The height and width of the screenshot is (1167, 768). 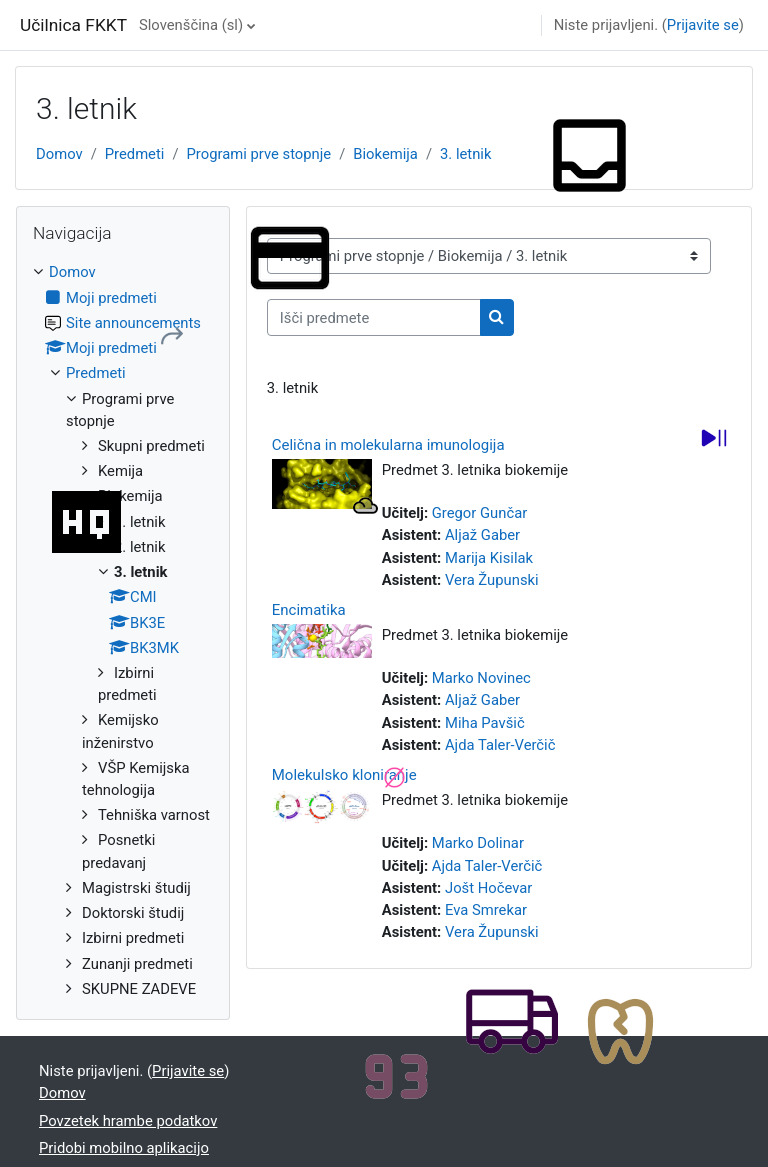 What do you see at coordinates (394, 777) in the screenshot?
I see `indicates an empty or null state` at bounding box center [394, 777].